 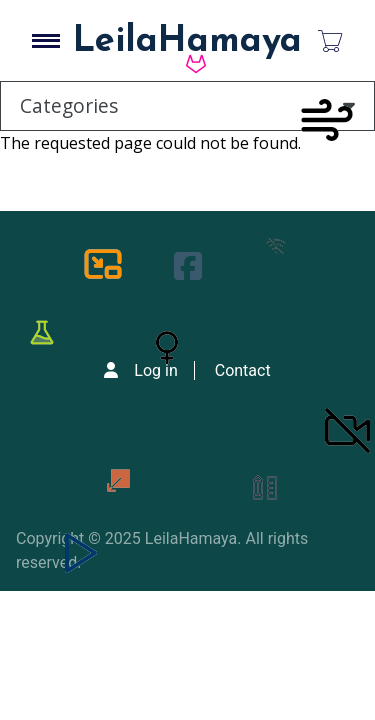 I want to click on access lab or experimental features, so click(x=42, y=333).